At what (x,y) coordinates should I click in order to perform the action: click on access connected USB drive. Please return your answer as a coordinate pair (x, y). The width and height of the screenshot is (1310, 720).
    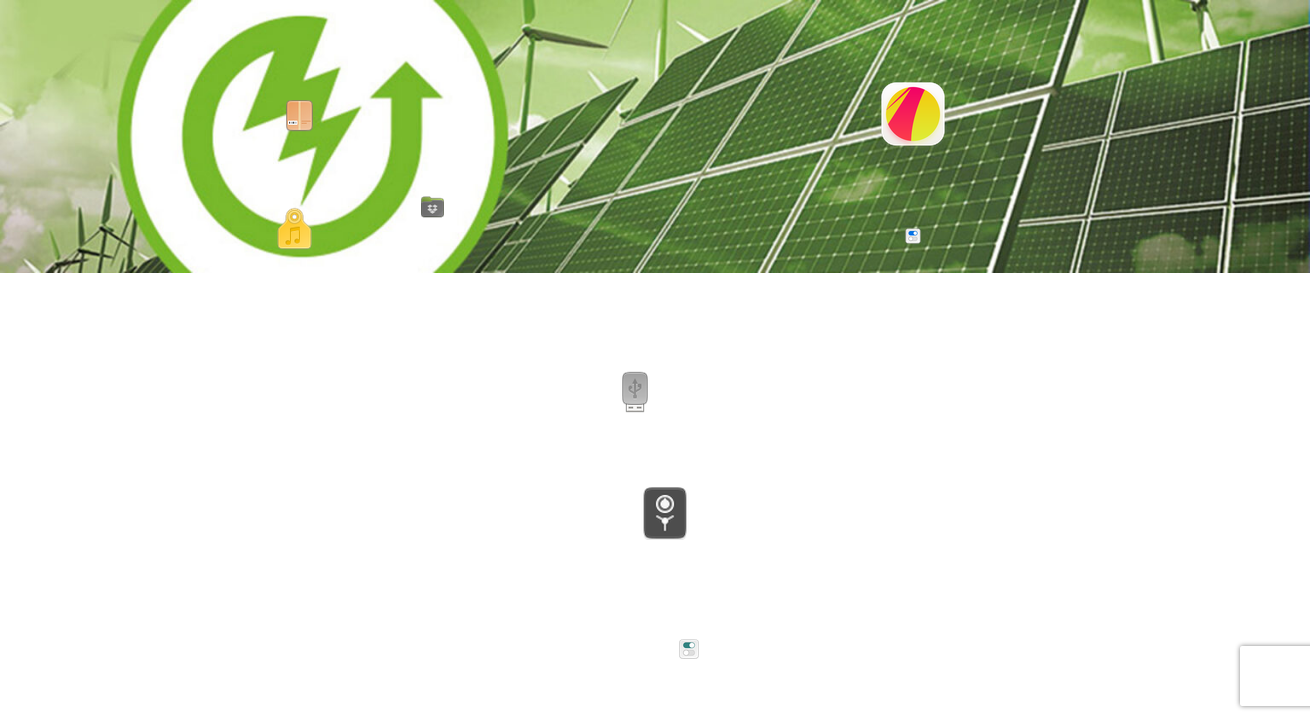
    Looking at the image, I should click on (635, 392).